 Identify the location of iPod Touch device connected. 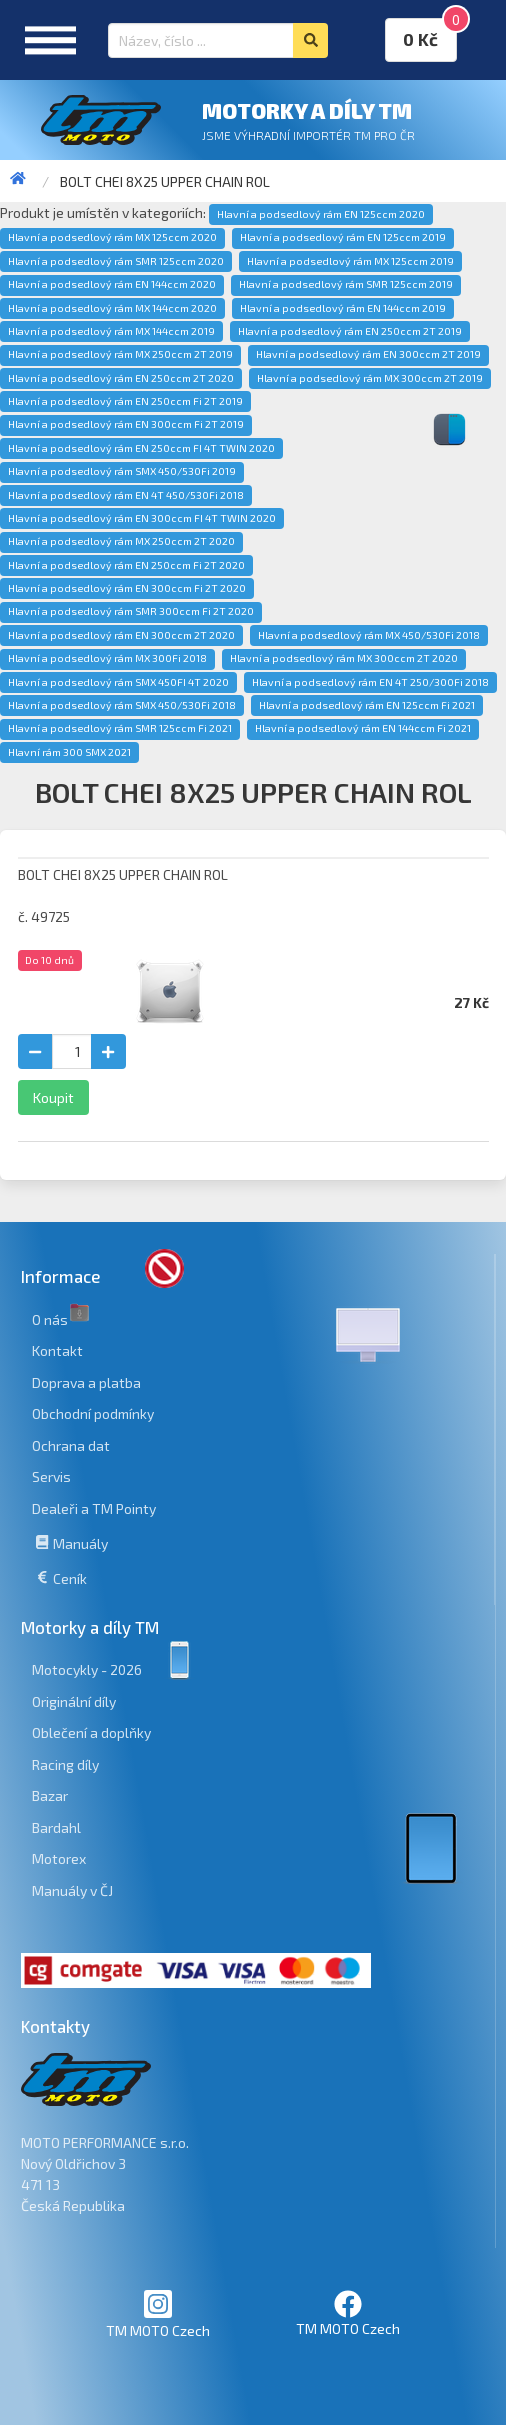
(179, 1660).